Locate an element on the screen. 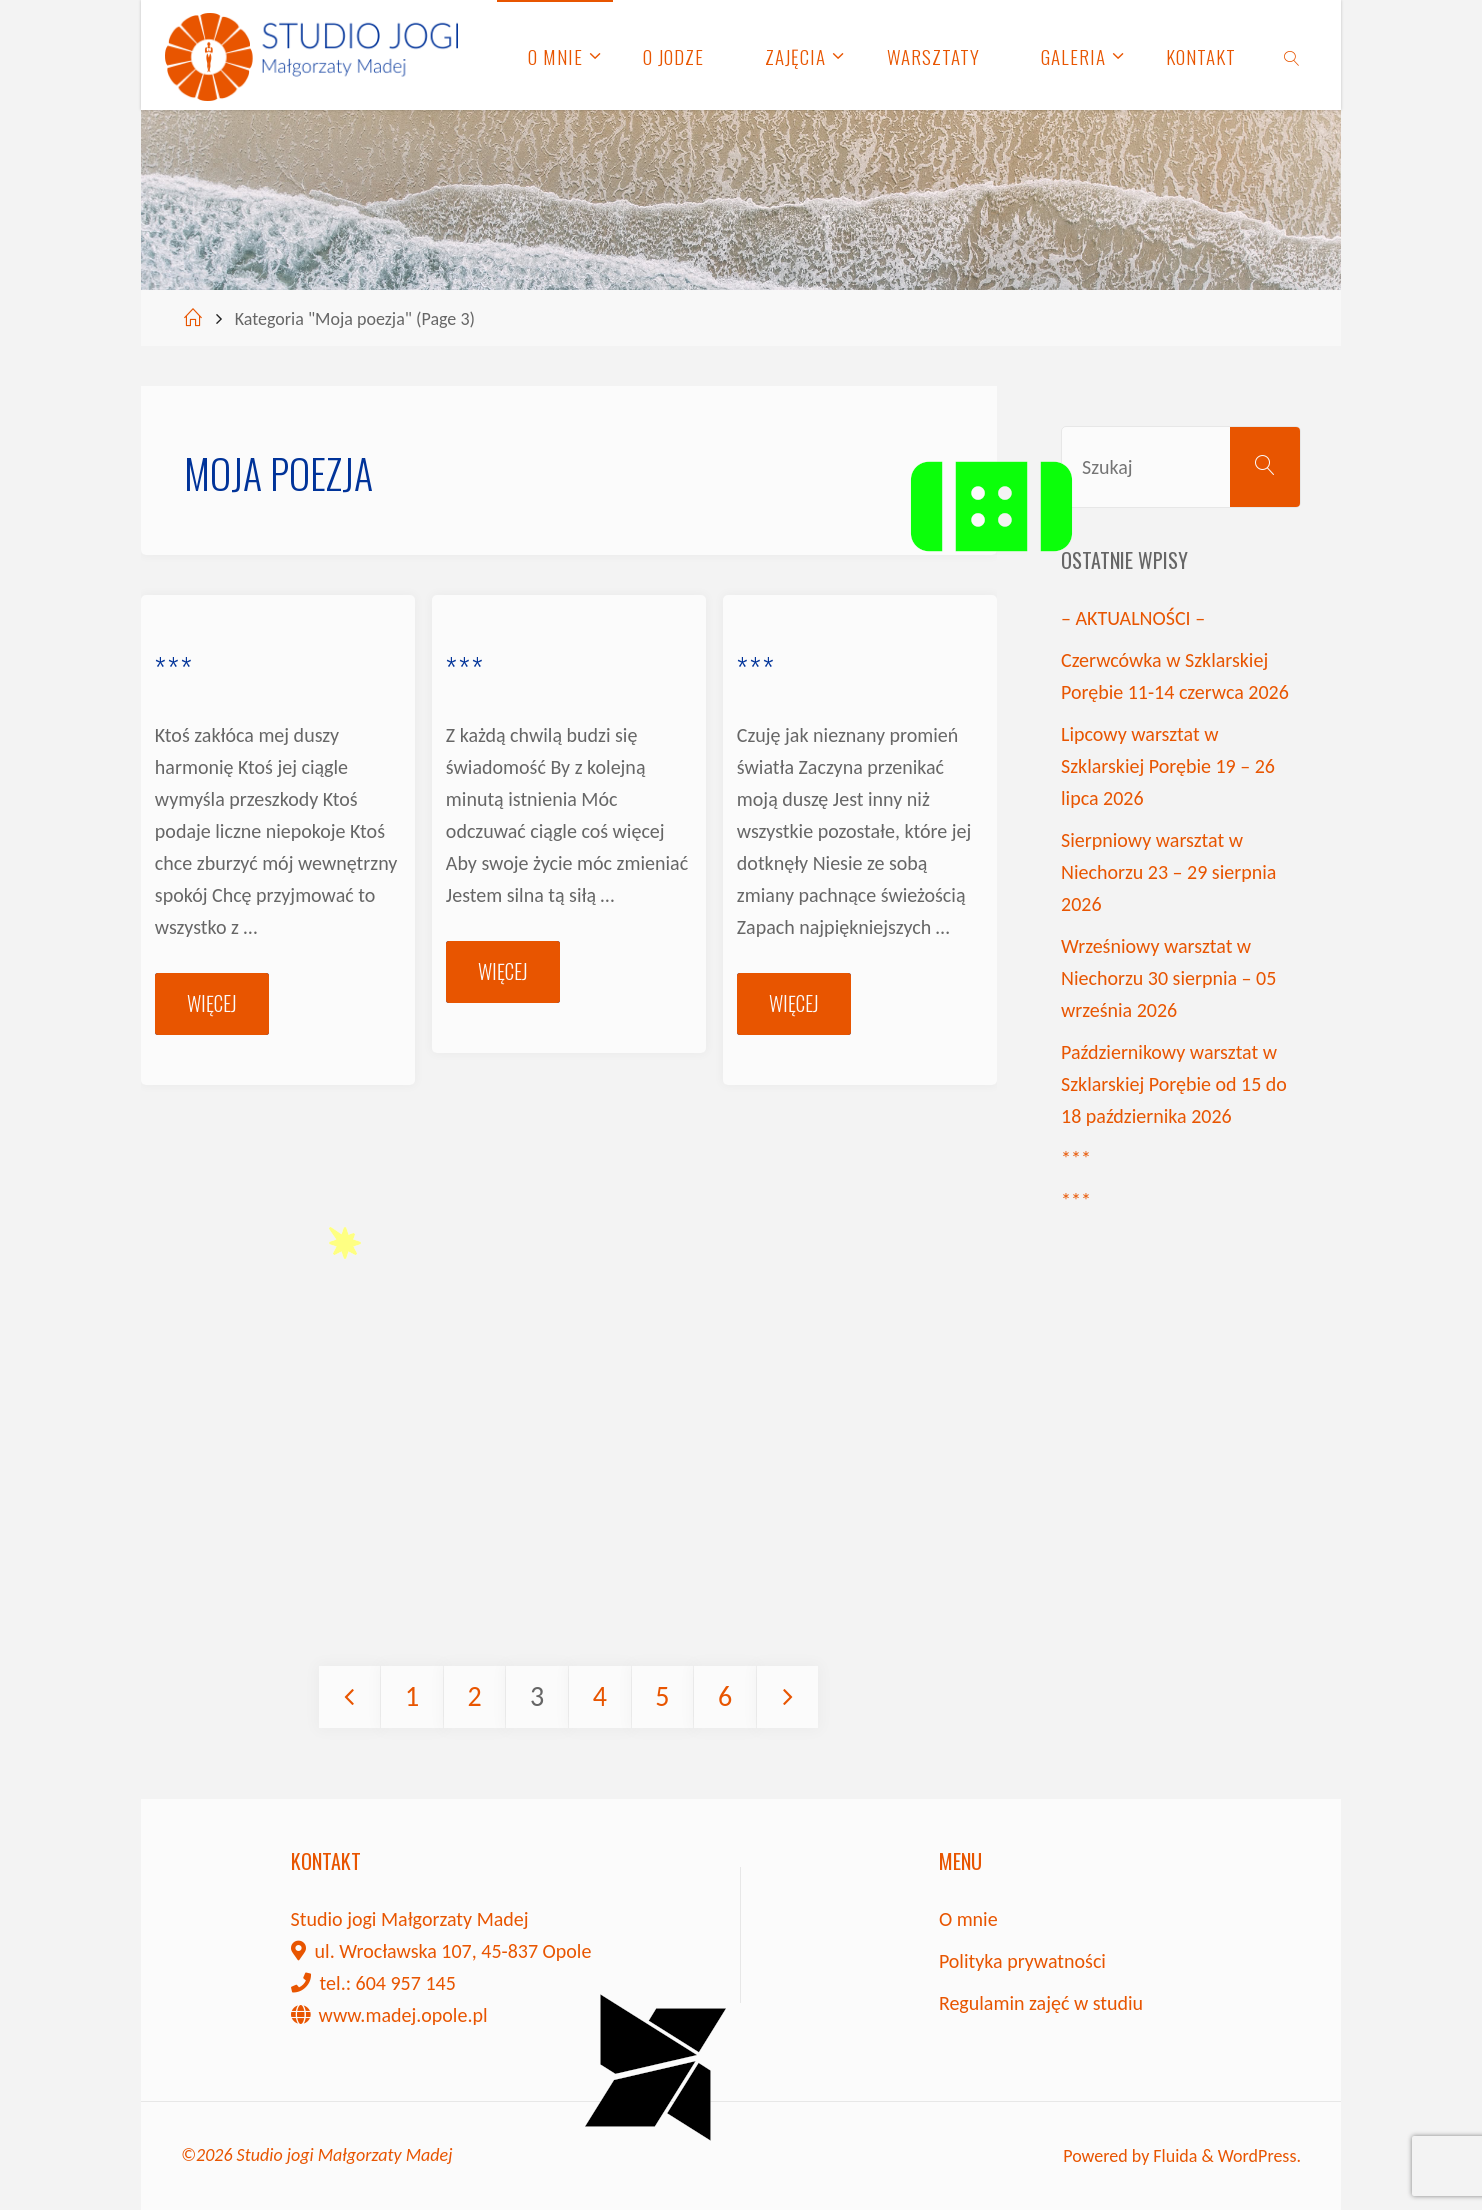 This screenshot has height=2210, width=1482. MODX content management system logo is located at coordinates (655, 2067).